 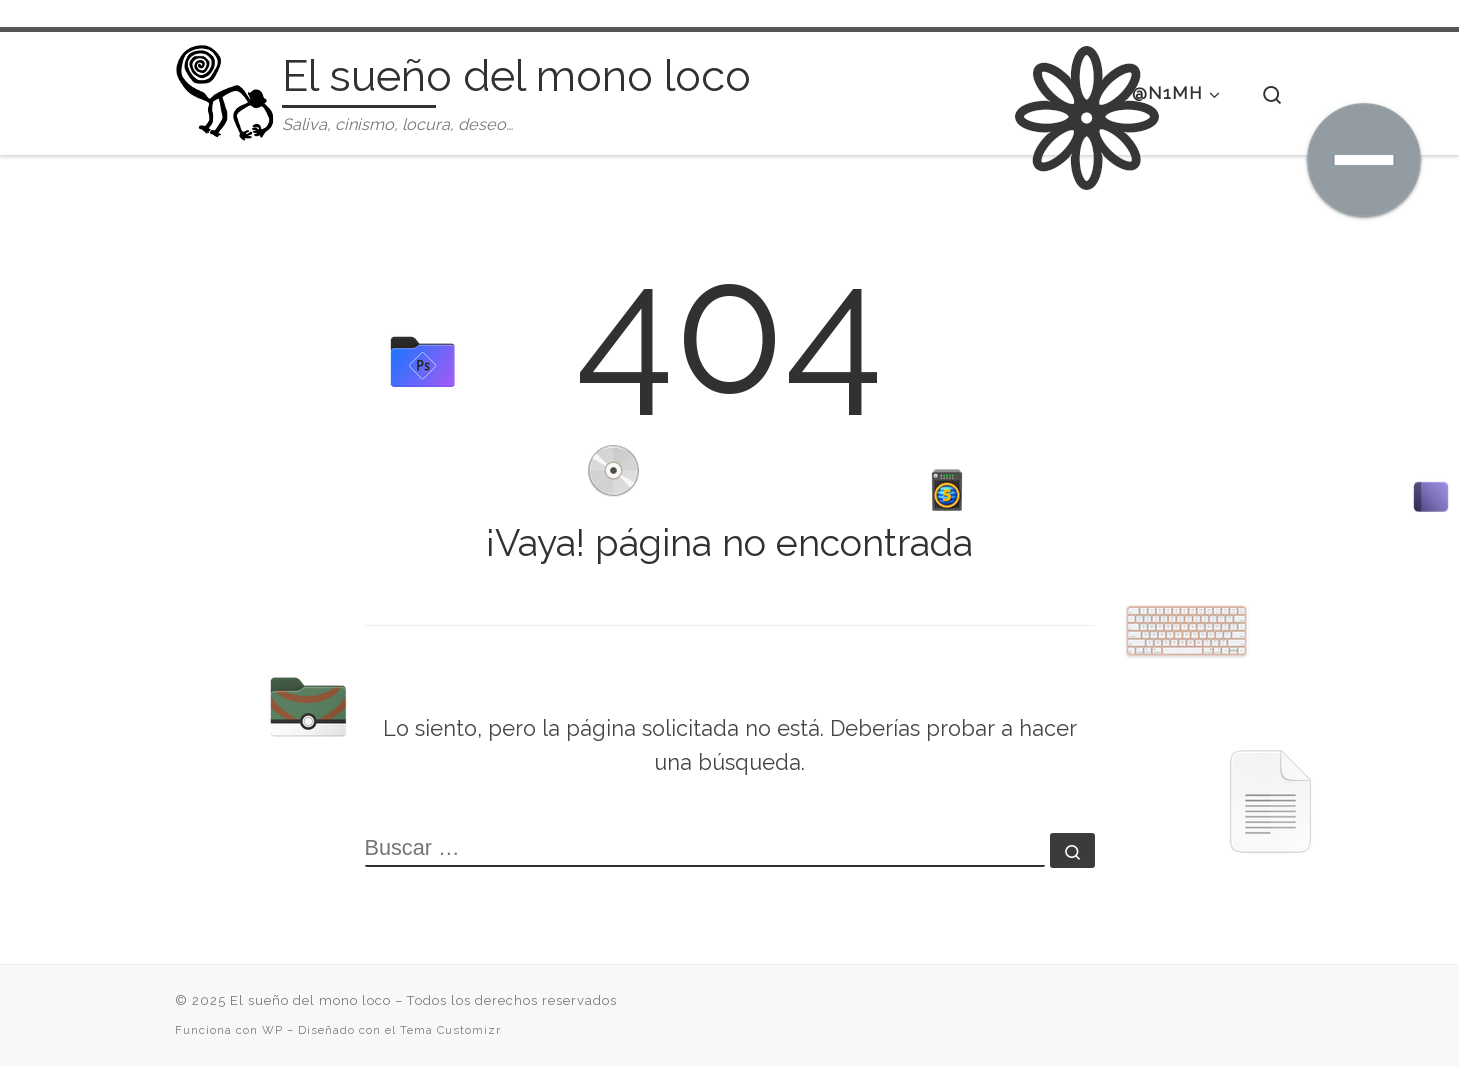 What do you see at coordinates (1087, 118) in the screenshot?
I see `open budgie window shuffler workspace manager` at bounding box center [1087, 118].